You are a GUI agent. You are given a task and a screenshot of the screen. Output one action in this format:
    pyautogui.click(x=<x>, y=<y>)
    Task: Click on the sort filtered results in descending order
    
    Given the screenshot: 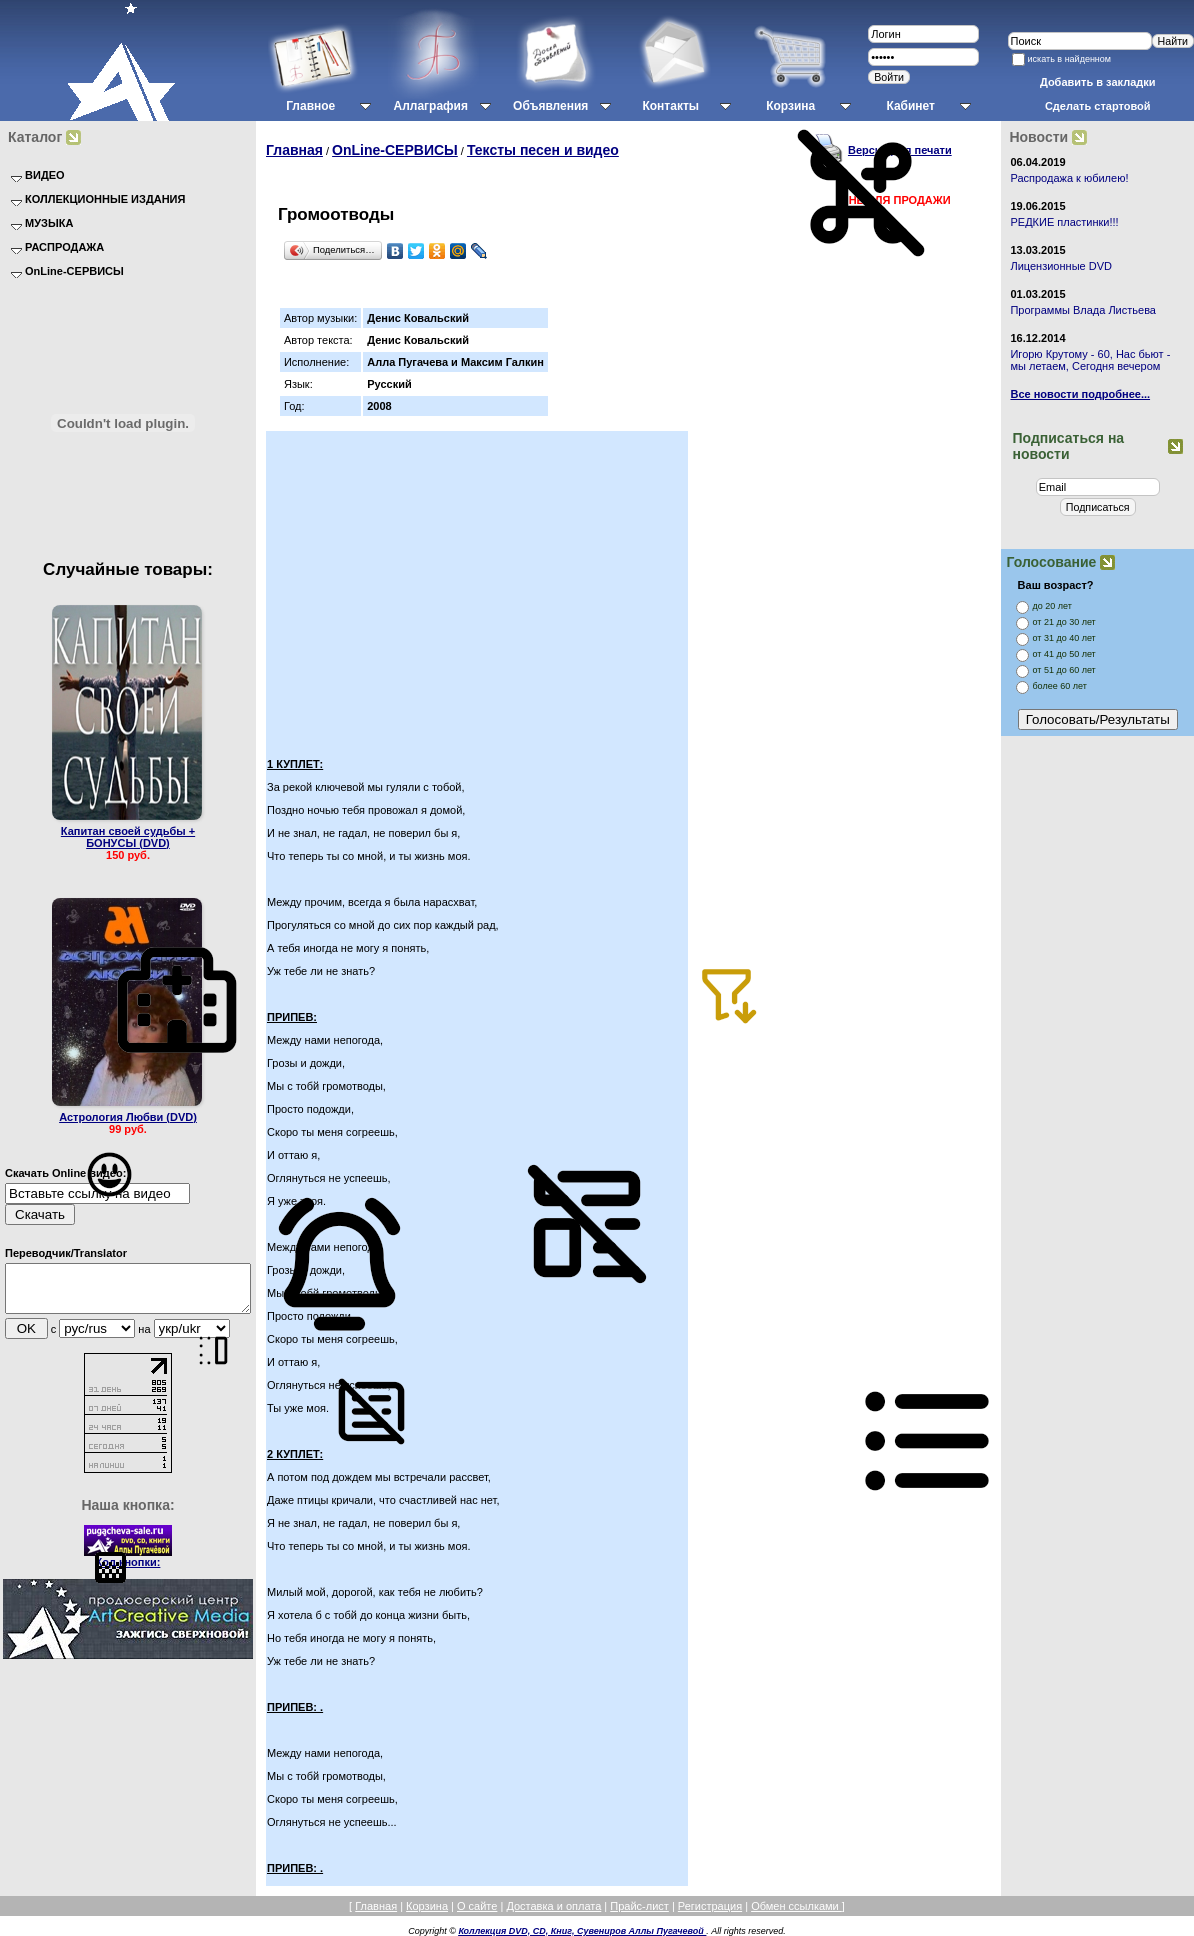 What is the action you would take?
    pyautogui.click(x=726, y=993)
    